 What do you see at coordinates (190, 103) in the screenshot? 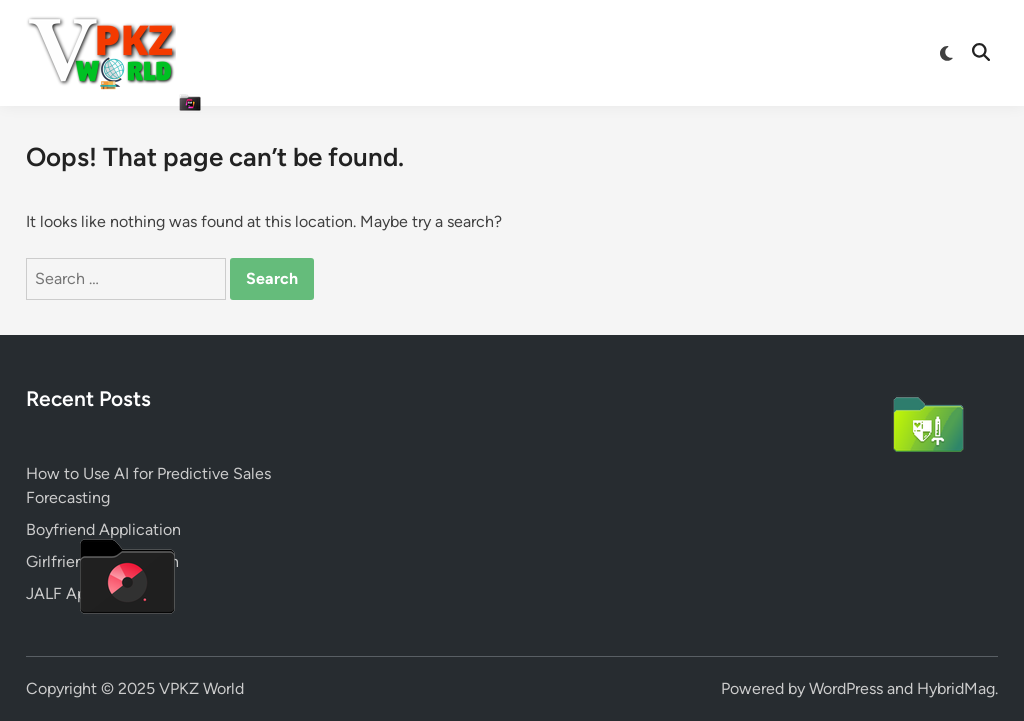
I see `open JetBrains ReSharper project folder` at bounding box center [190, 103].